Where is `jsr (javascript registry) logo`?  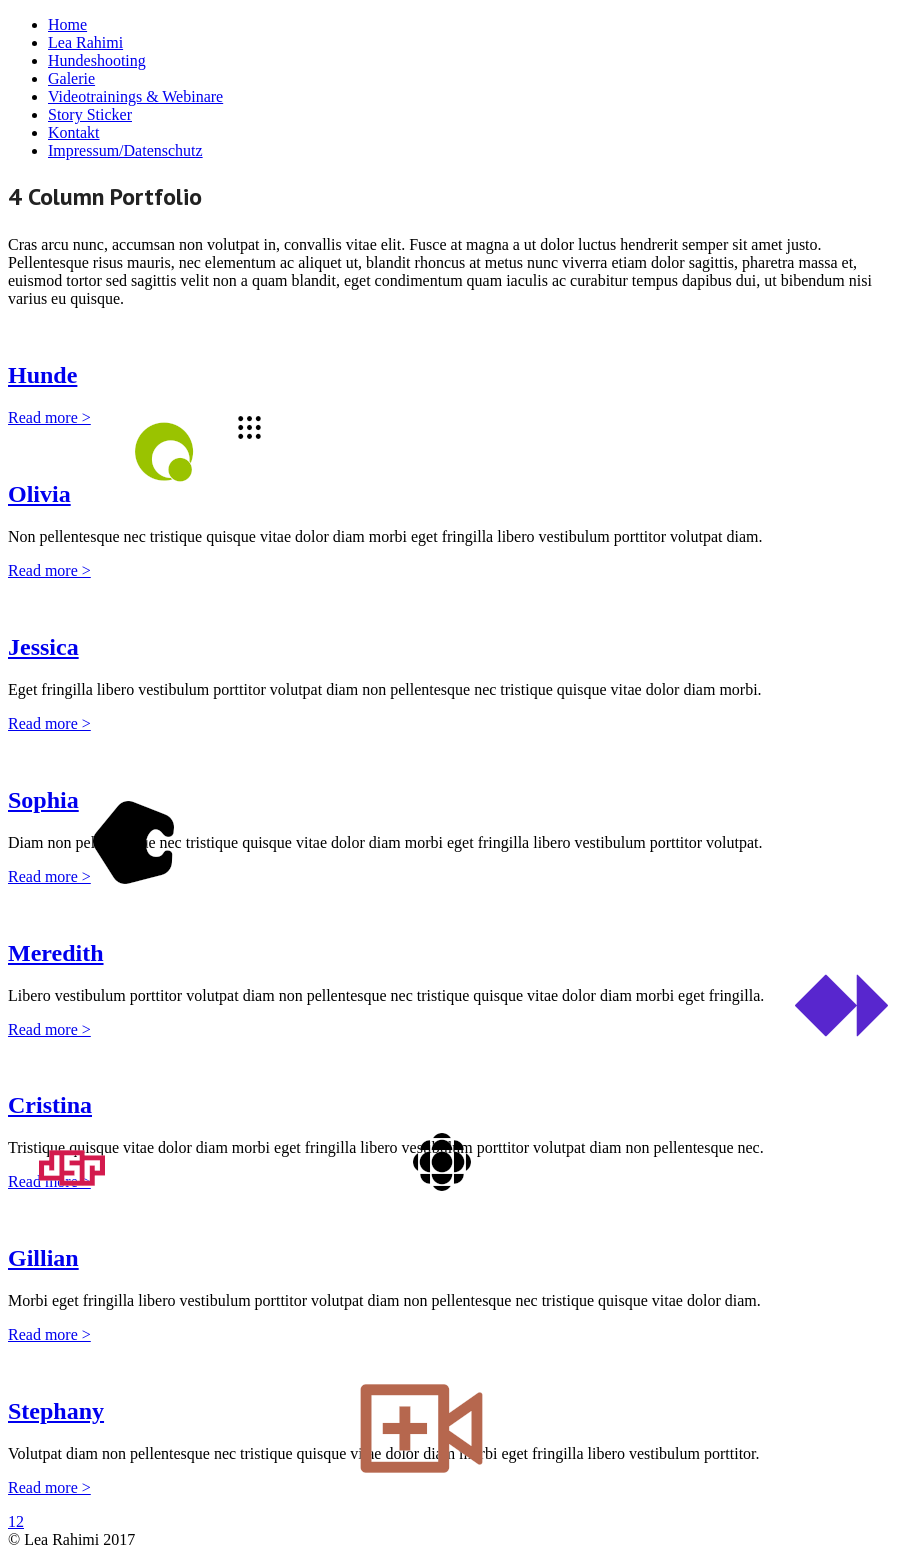 jsr (javascript registry) logo is located at coordinates (72, 1168).